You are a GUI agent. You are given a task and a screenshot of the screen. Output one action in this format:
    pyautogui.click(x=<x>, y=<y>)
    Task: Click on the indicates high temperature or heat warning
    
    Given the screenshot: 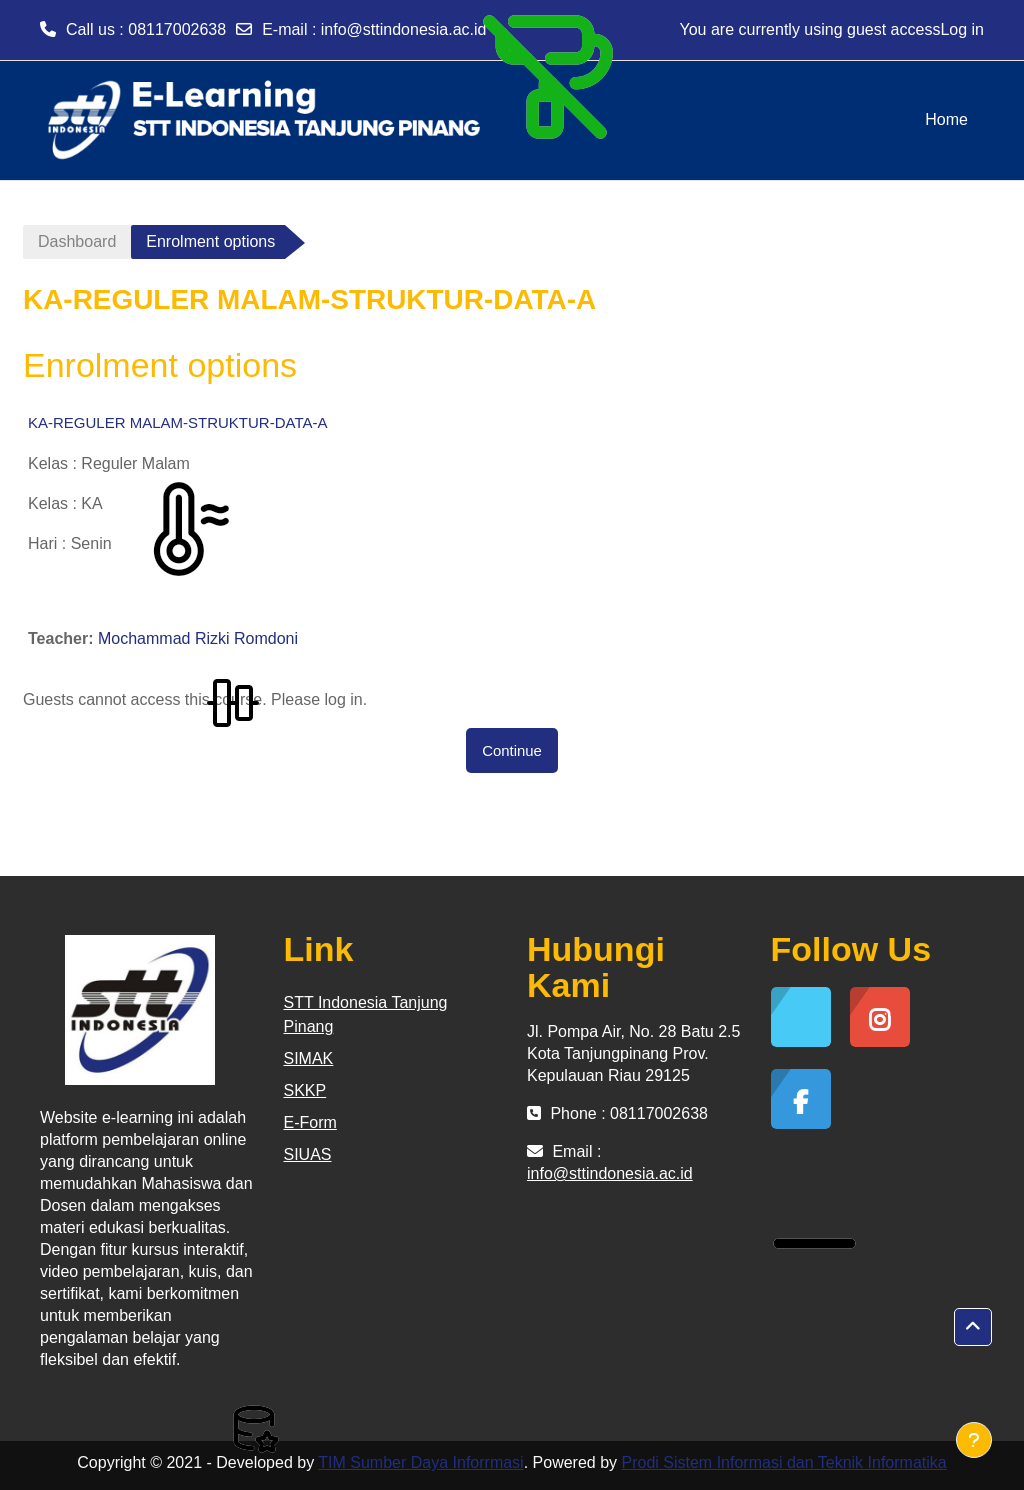 What is the action you would take?
    pyautogui.click(x=182, y=529)
    